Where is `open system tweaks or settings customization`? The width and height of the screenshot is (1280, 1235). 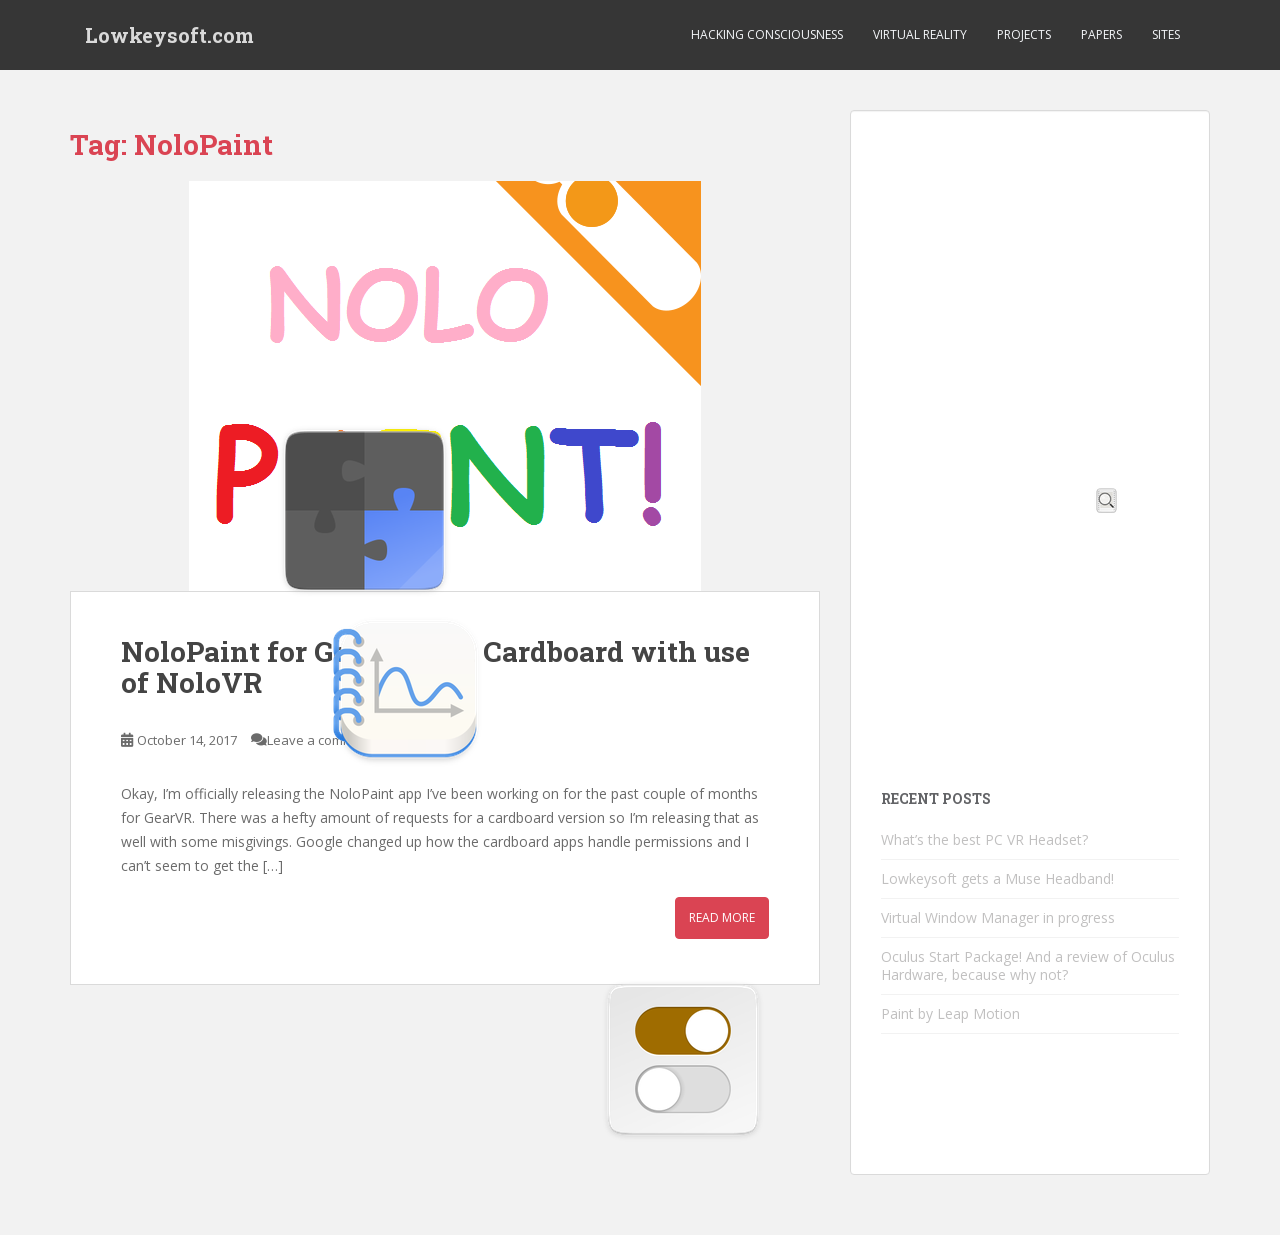
open system tweaks or settings customization is located at coordinates (683, 1060).